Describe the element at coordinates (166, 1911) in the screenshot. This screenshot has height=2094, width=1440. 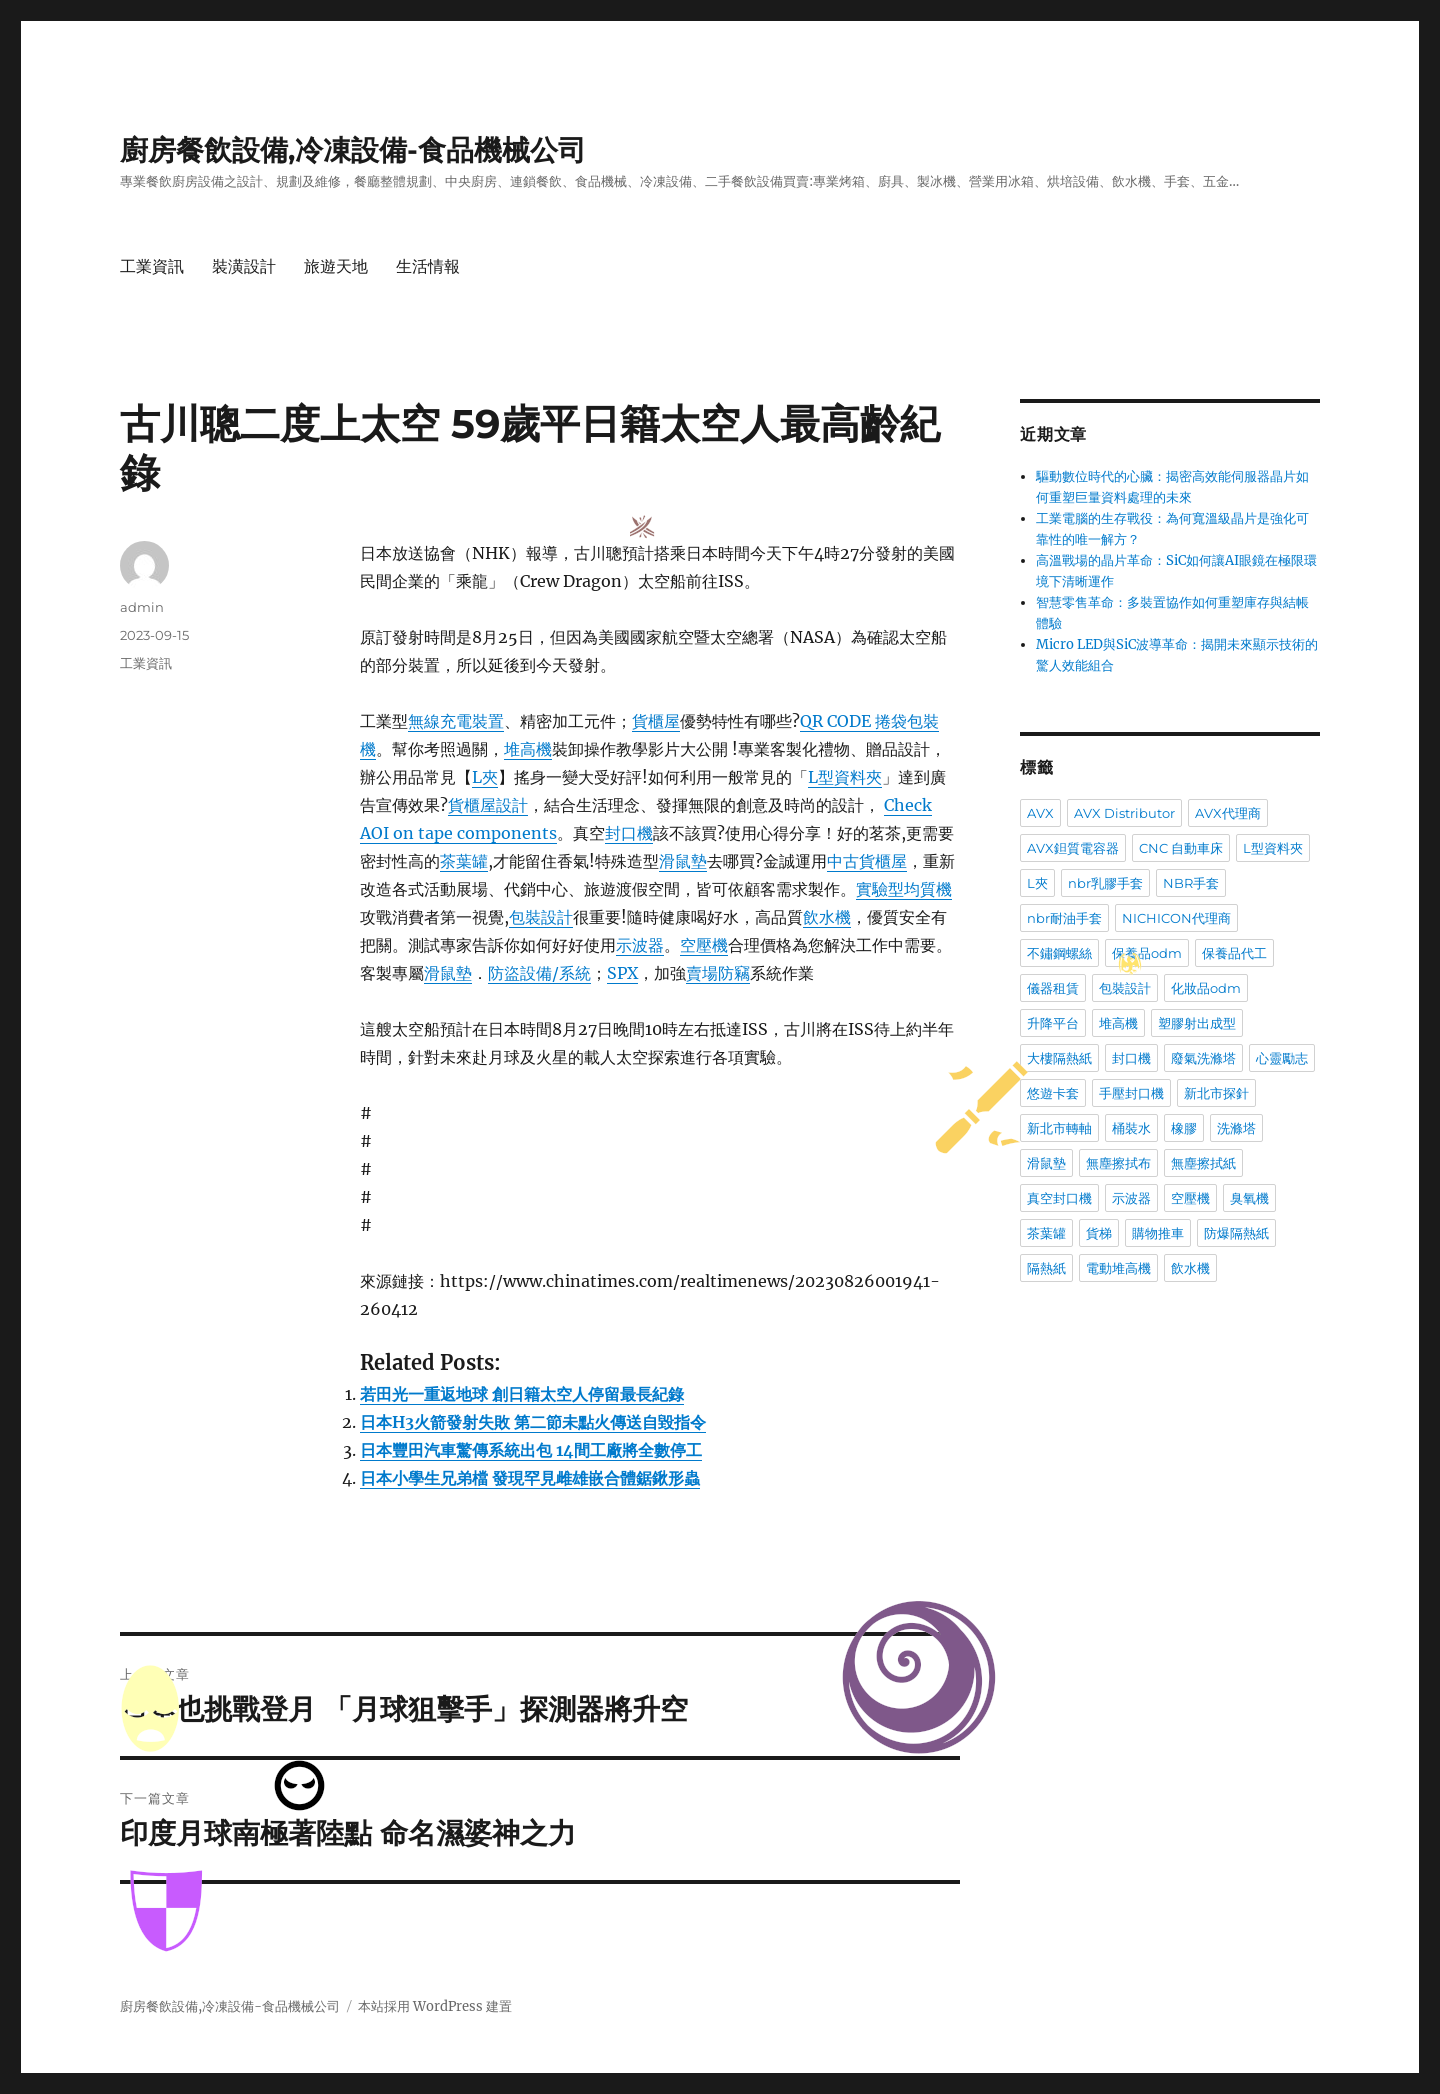
I see `indicates verified or protected status` at that location.